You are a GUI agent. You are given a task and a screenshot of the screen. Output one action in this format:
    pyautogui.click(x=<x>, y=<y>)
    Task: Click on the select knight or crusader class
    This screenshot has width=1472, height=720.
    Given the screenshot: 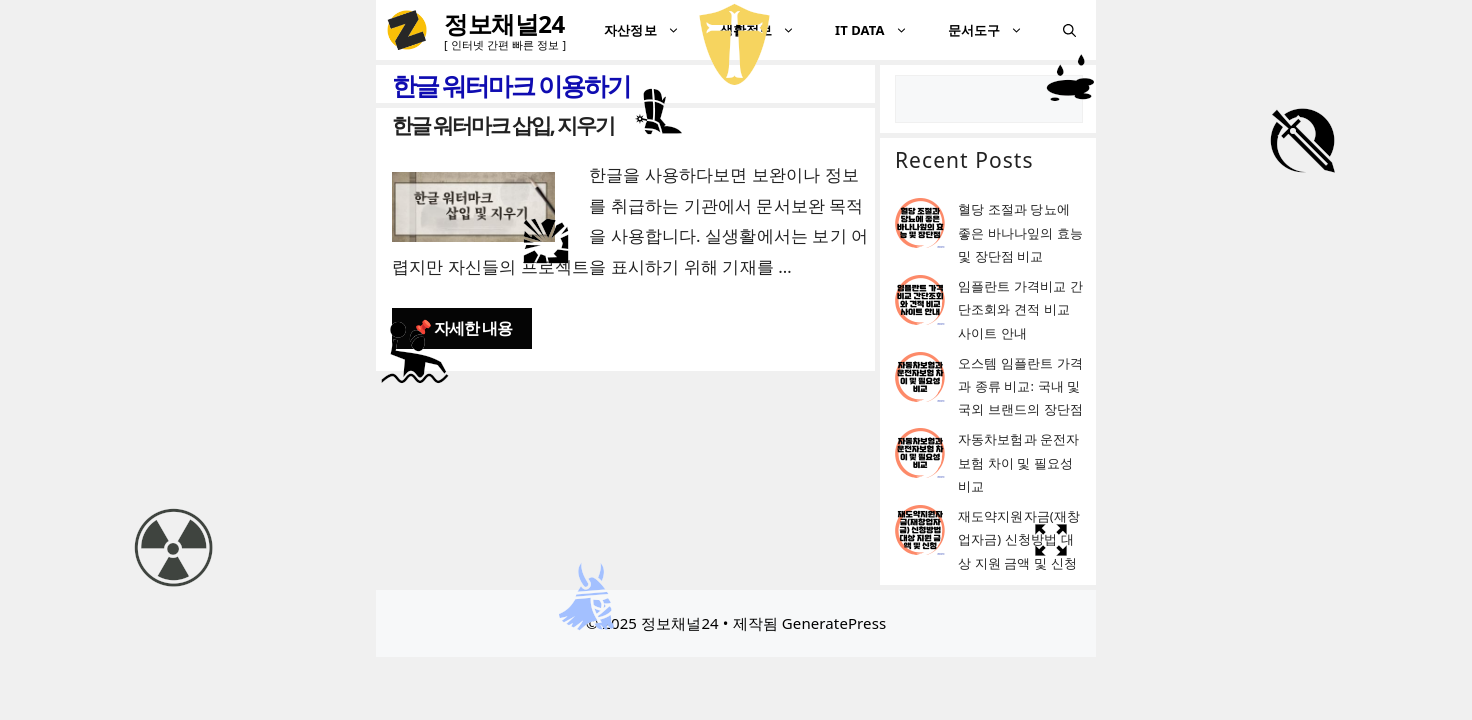 What is the action you would take?
    pyautogui.click(x=734, y=44)
    